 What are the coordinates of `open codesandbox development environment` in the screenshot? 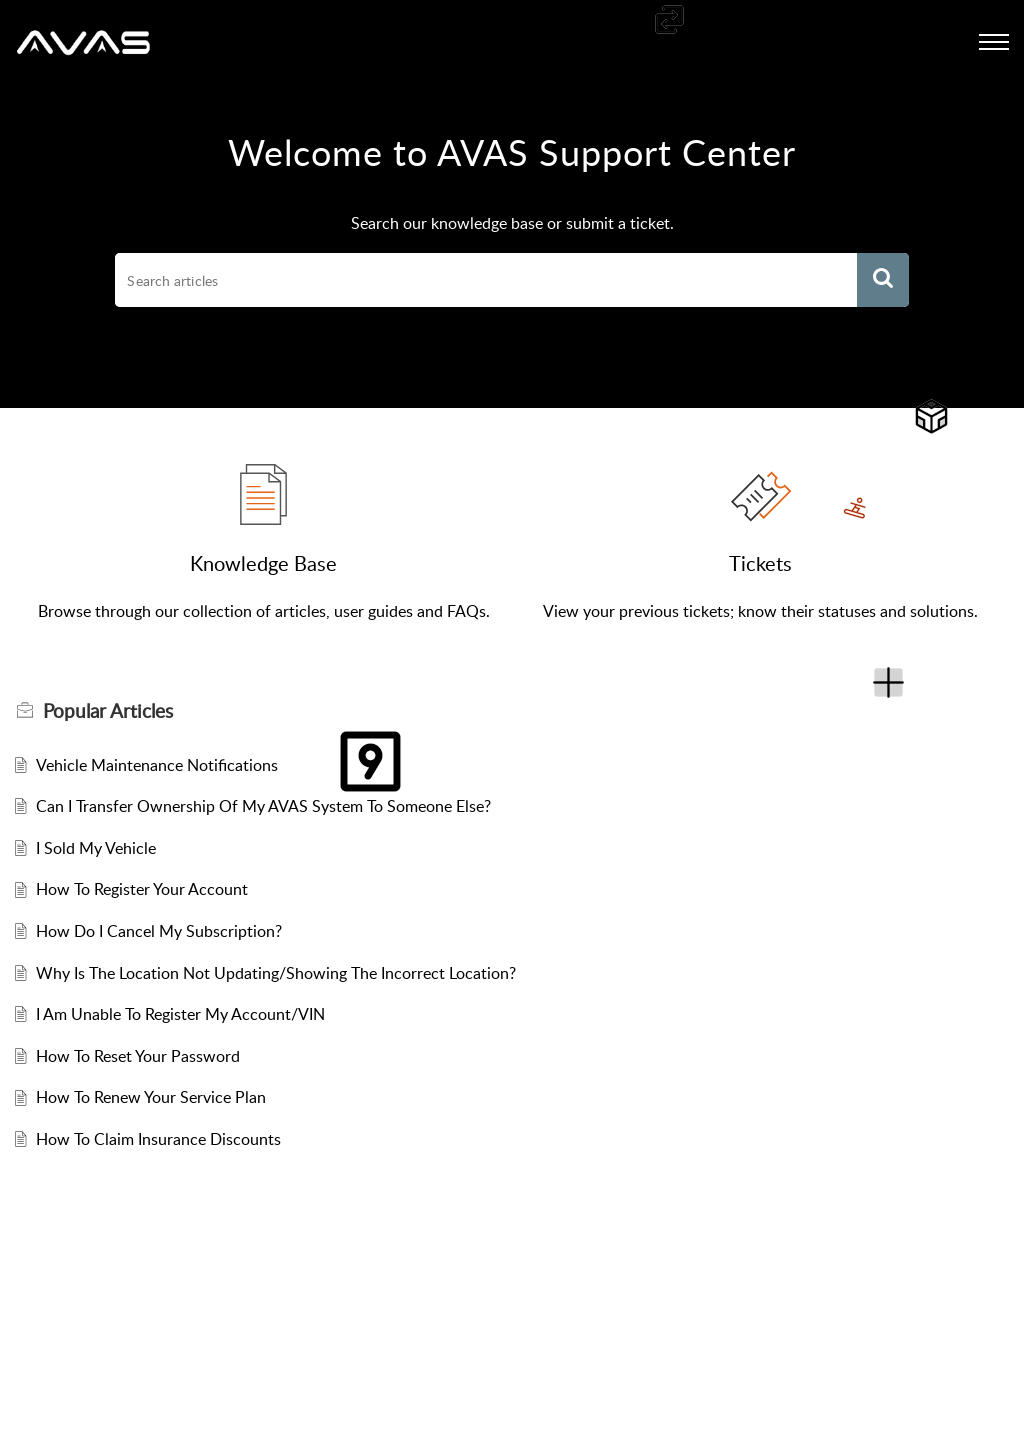 It's located at (931, 416).